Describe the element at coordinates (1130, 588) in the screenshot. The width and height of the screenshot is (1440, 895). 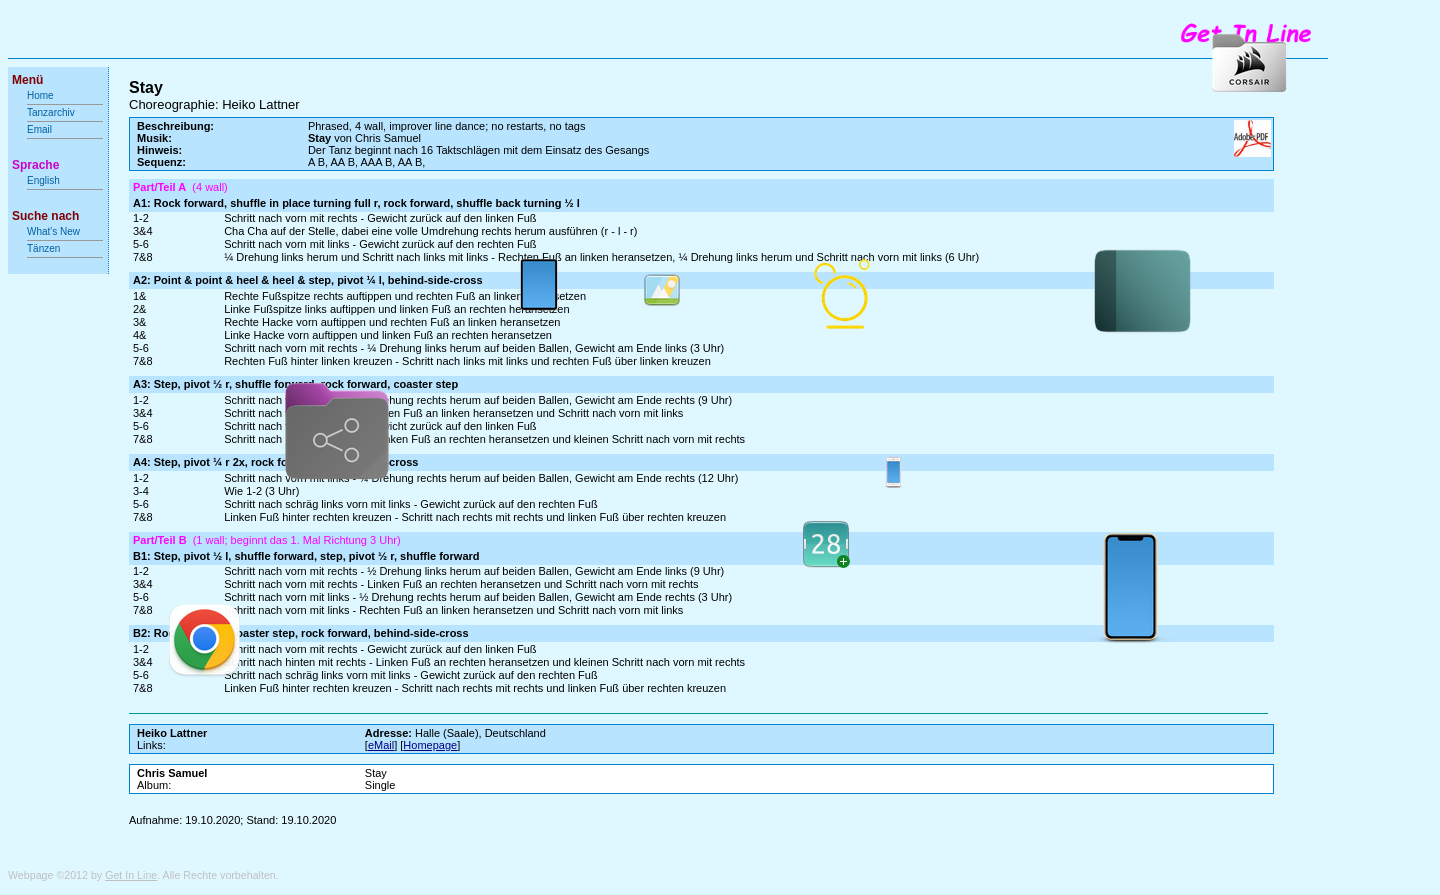
I see `iPhone XR device icon` at that location.